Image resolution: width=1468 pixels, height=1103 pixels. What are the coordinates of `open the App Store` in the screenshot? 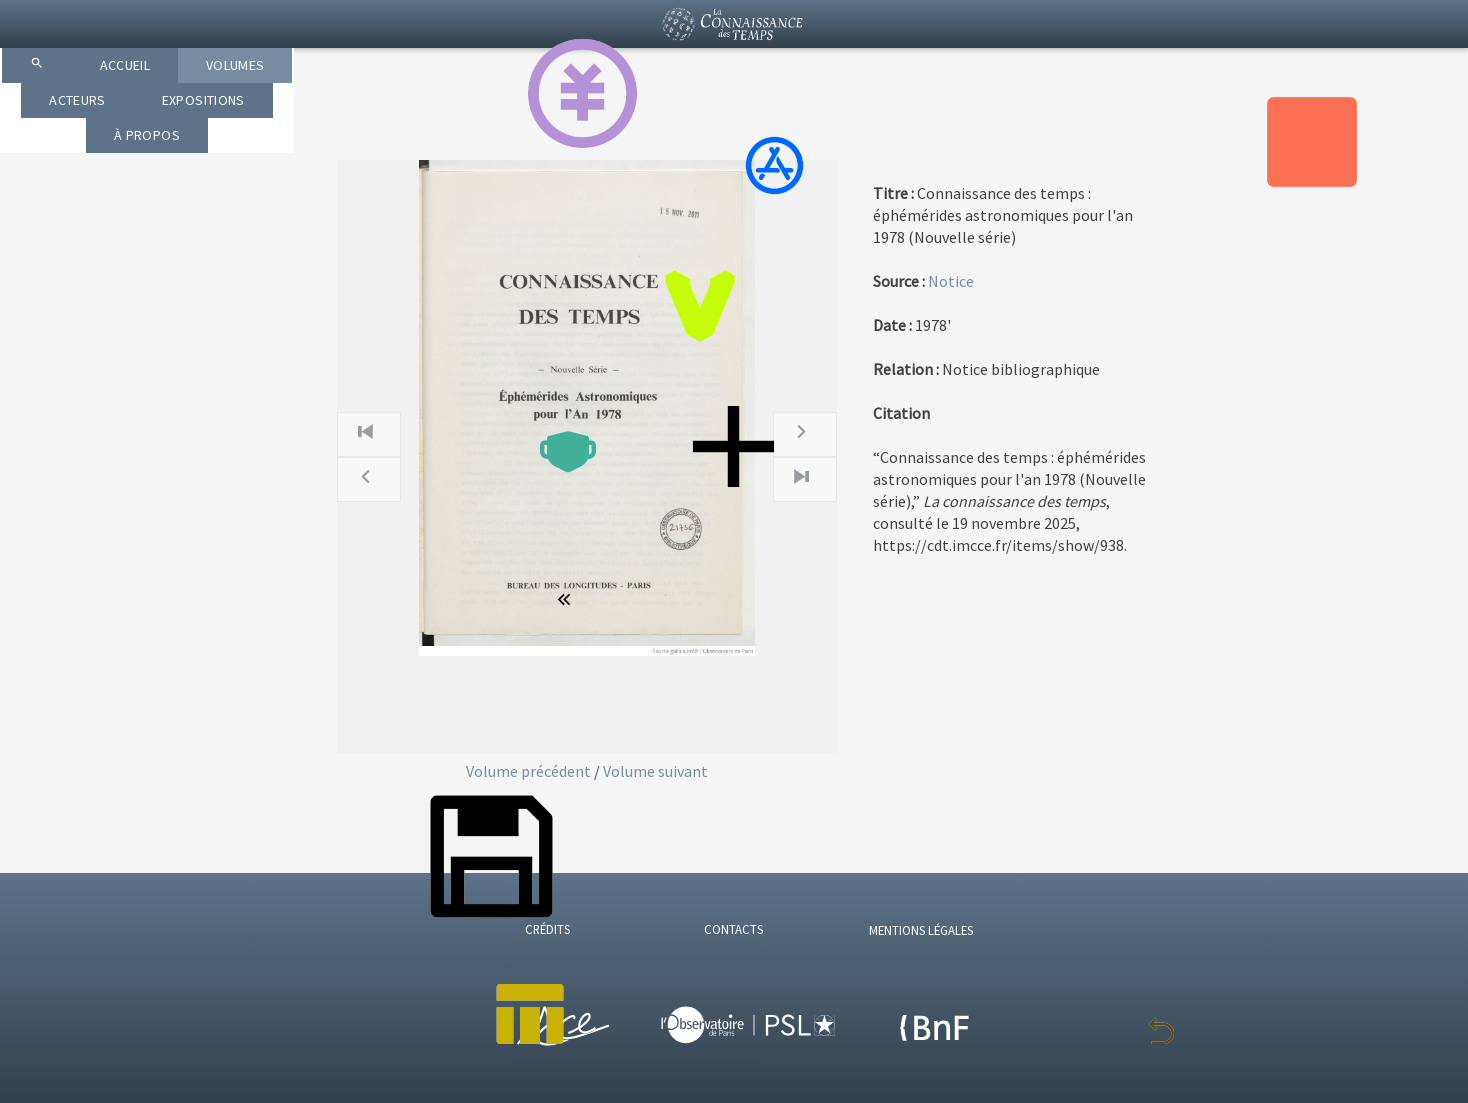 It's located at (774, 165).